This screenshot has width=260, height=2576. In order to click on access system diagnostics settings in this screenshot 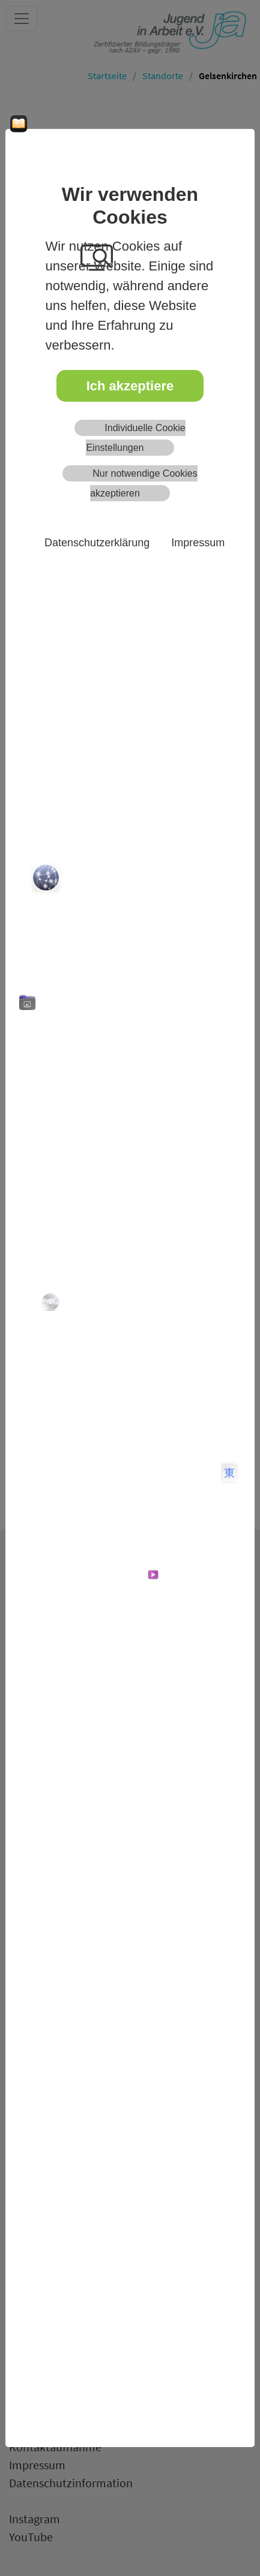, I will do `click(97, 257)`.